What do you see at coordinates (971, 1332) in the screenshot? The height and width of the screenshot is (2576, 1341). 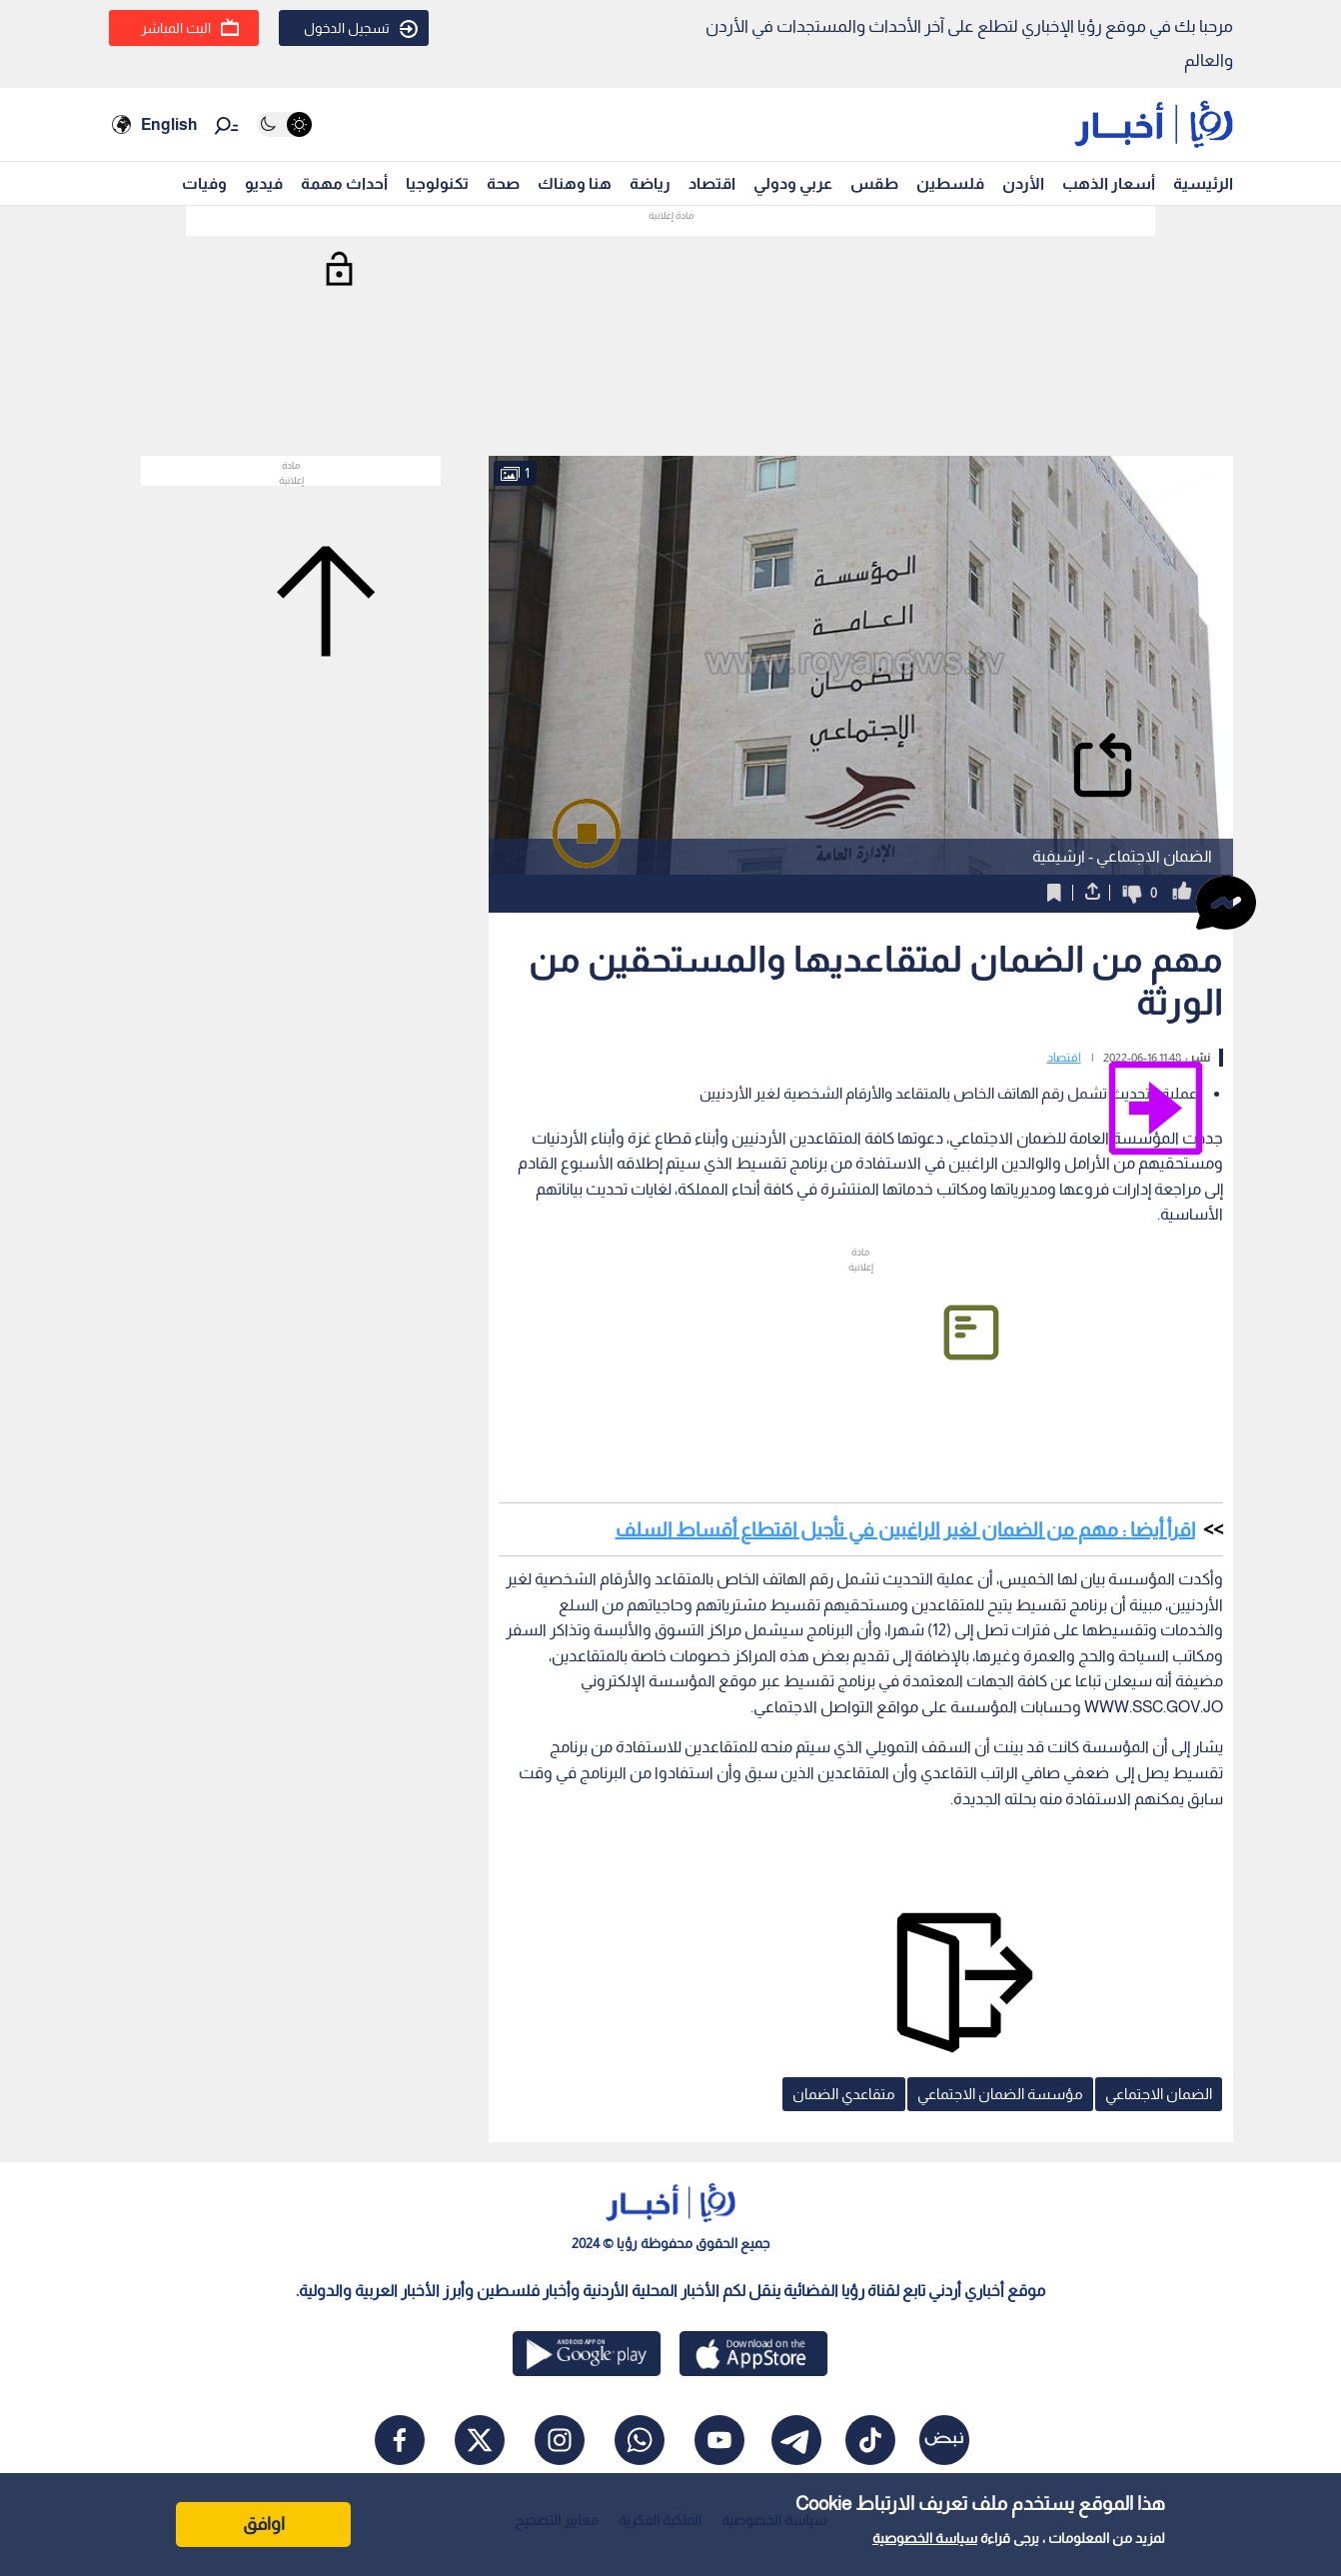 I see `align content to top-left of container` at bounding box center [971, 1332].